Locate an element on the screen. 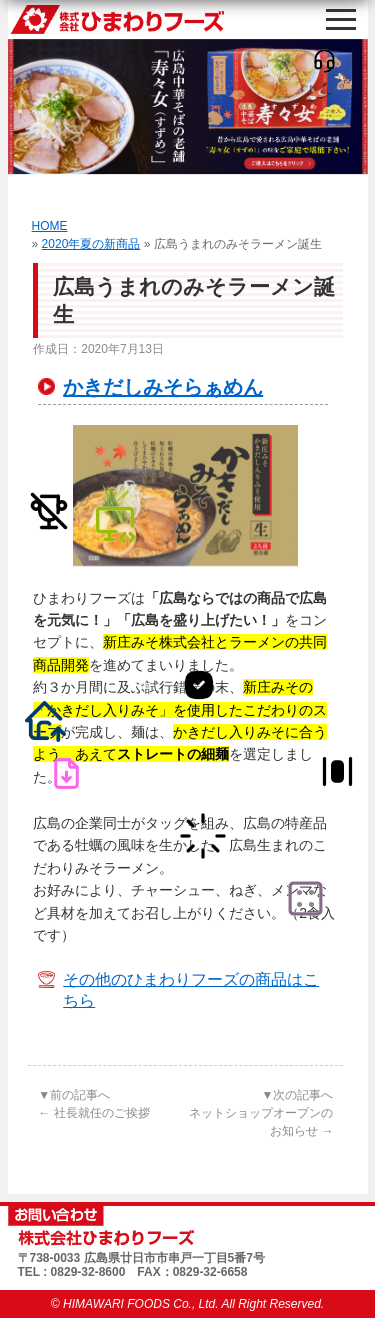  download a file to your device is located at coordinates (66, 773).